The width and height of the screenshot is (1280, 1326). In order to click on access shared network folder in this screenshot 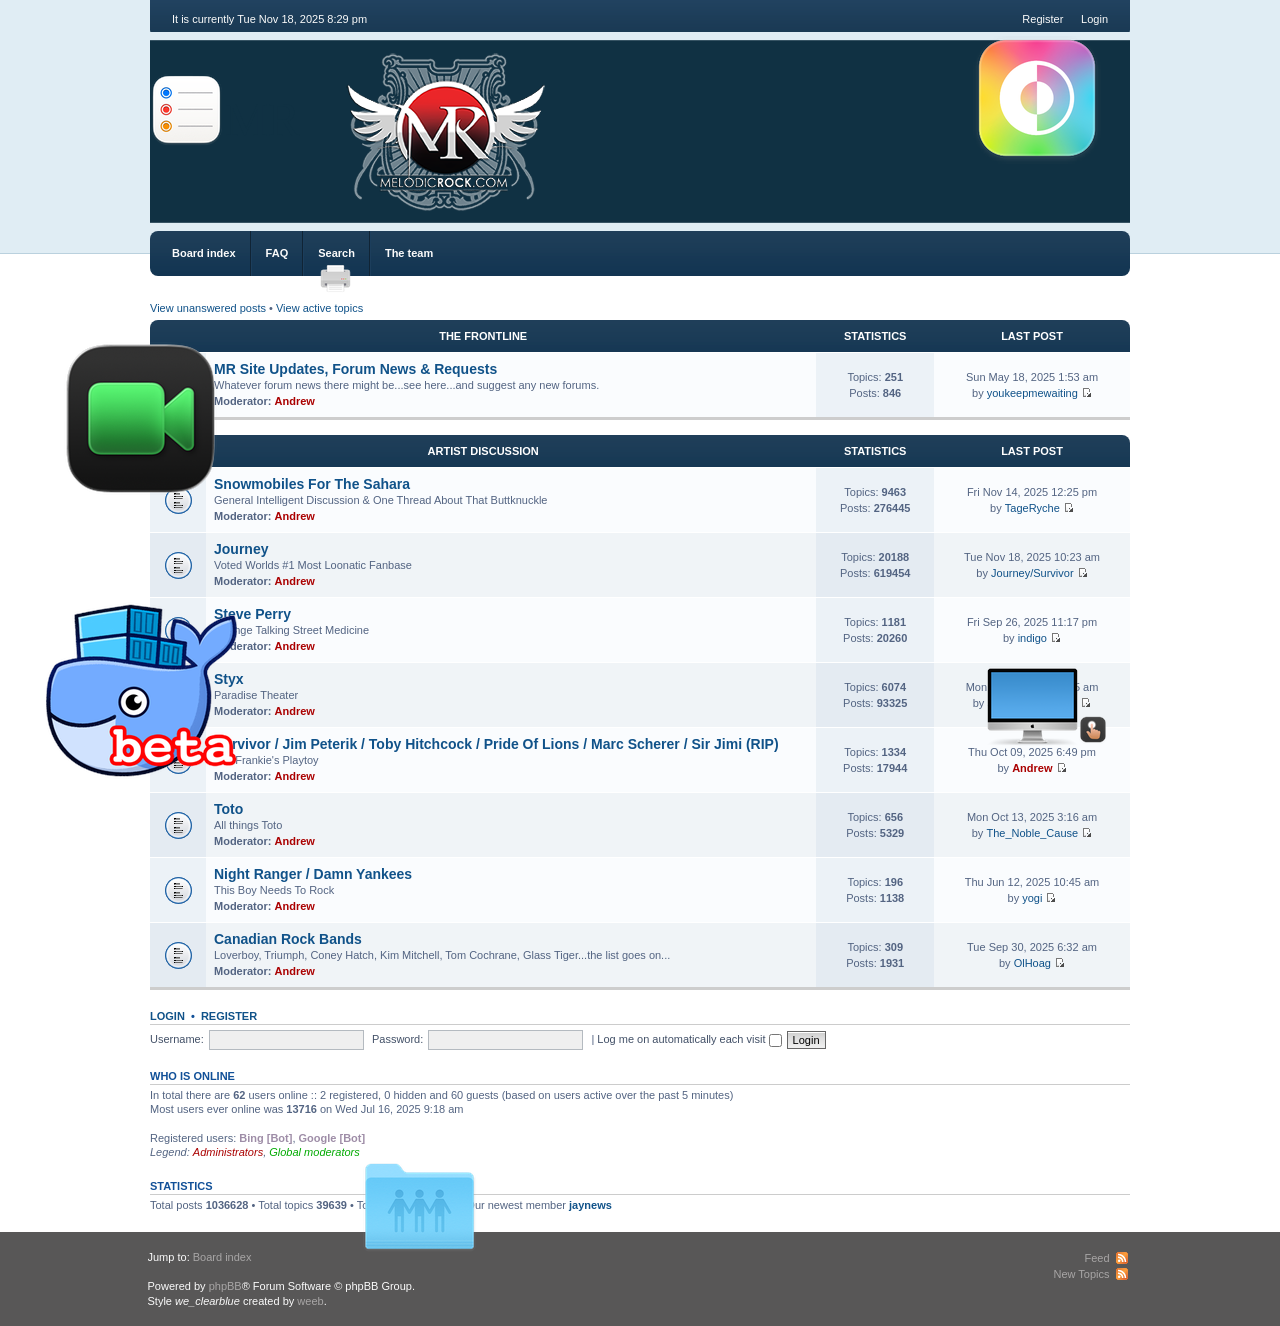, I will do `click(419, 1206)`.